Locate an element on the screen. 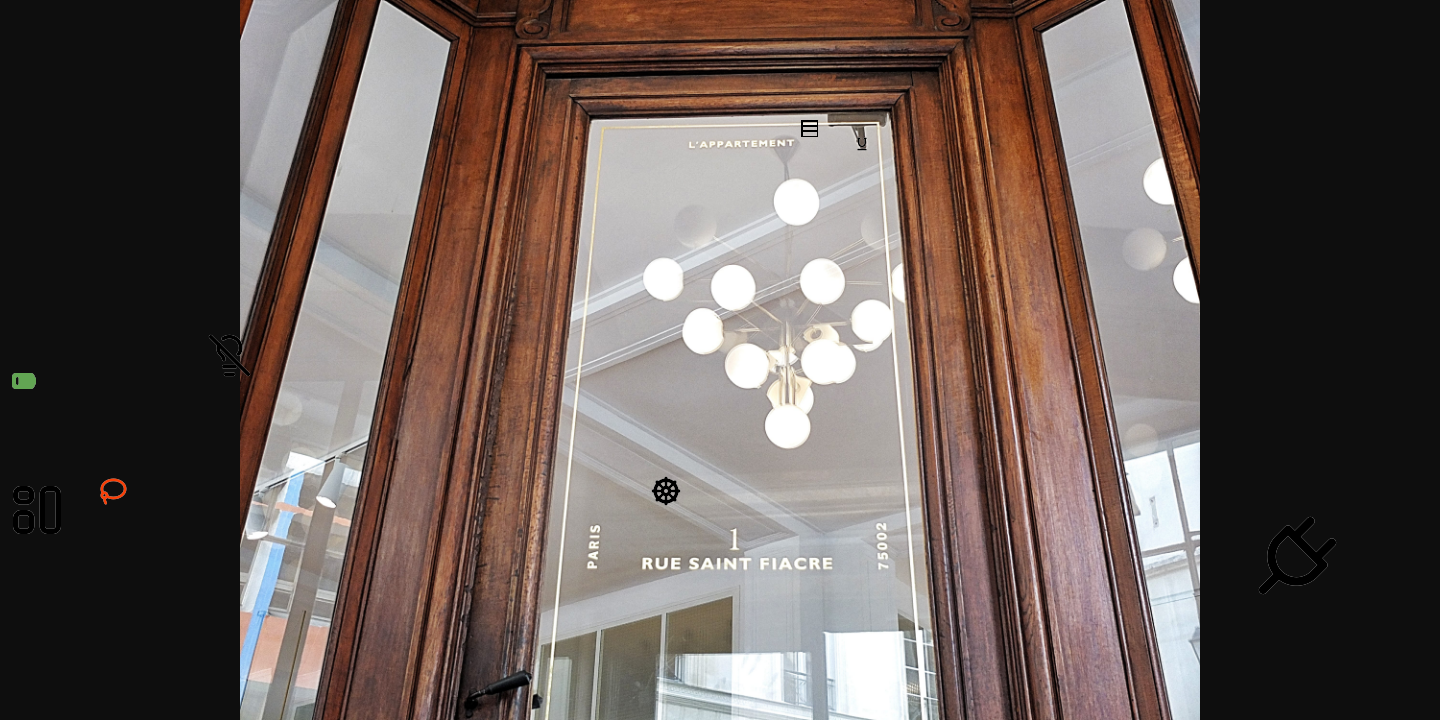 Image resolution: width=1440 pixels, height=720 pixels. connect to power source is located at coordinates (1297, 555).